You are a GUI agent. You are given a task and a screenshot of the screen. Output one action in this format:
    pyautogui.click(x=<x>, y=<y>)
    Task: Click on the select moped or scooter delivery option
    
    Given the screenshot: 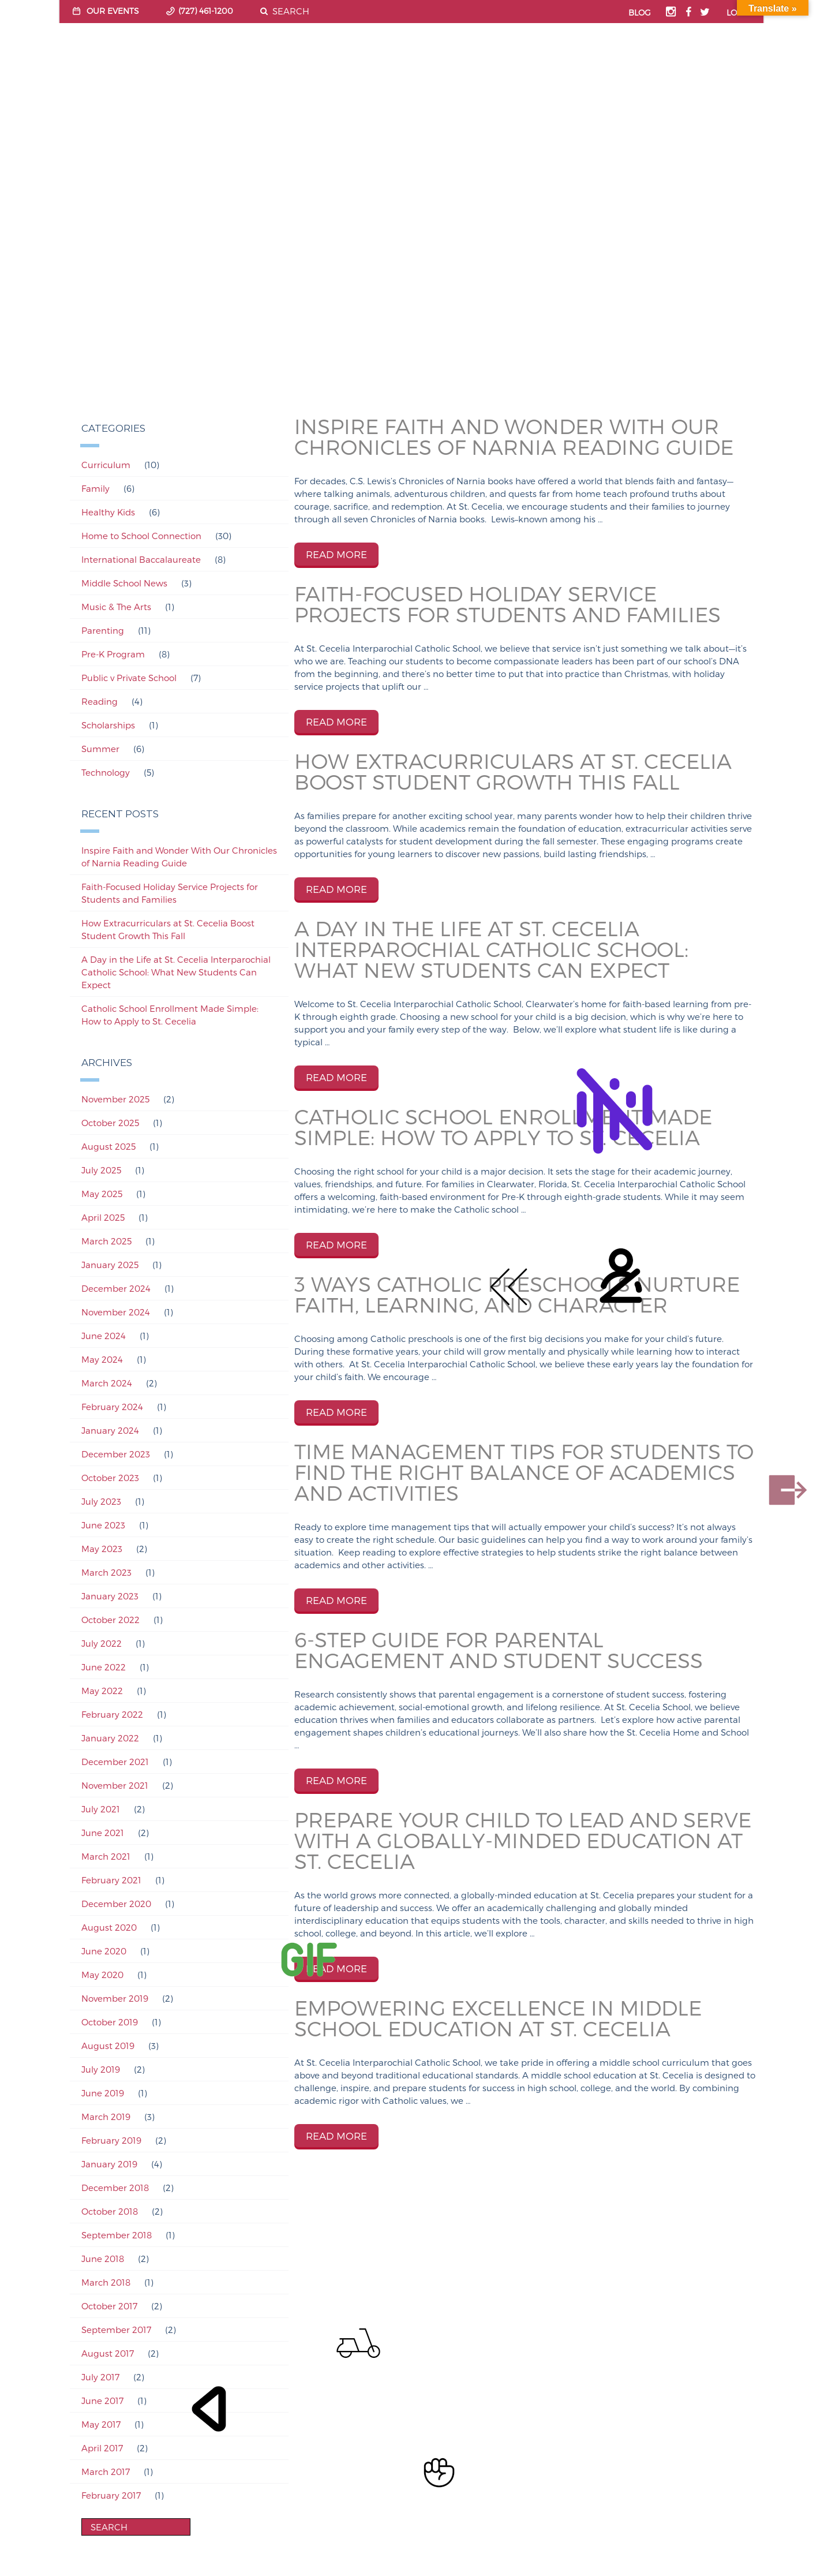 What is the action you would take?
    pyautogui.click(x=358, y=2345)
    